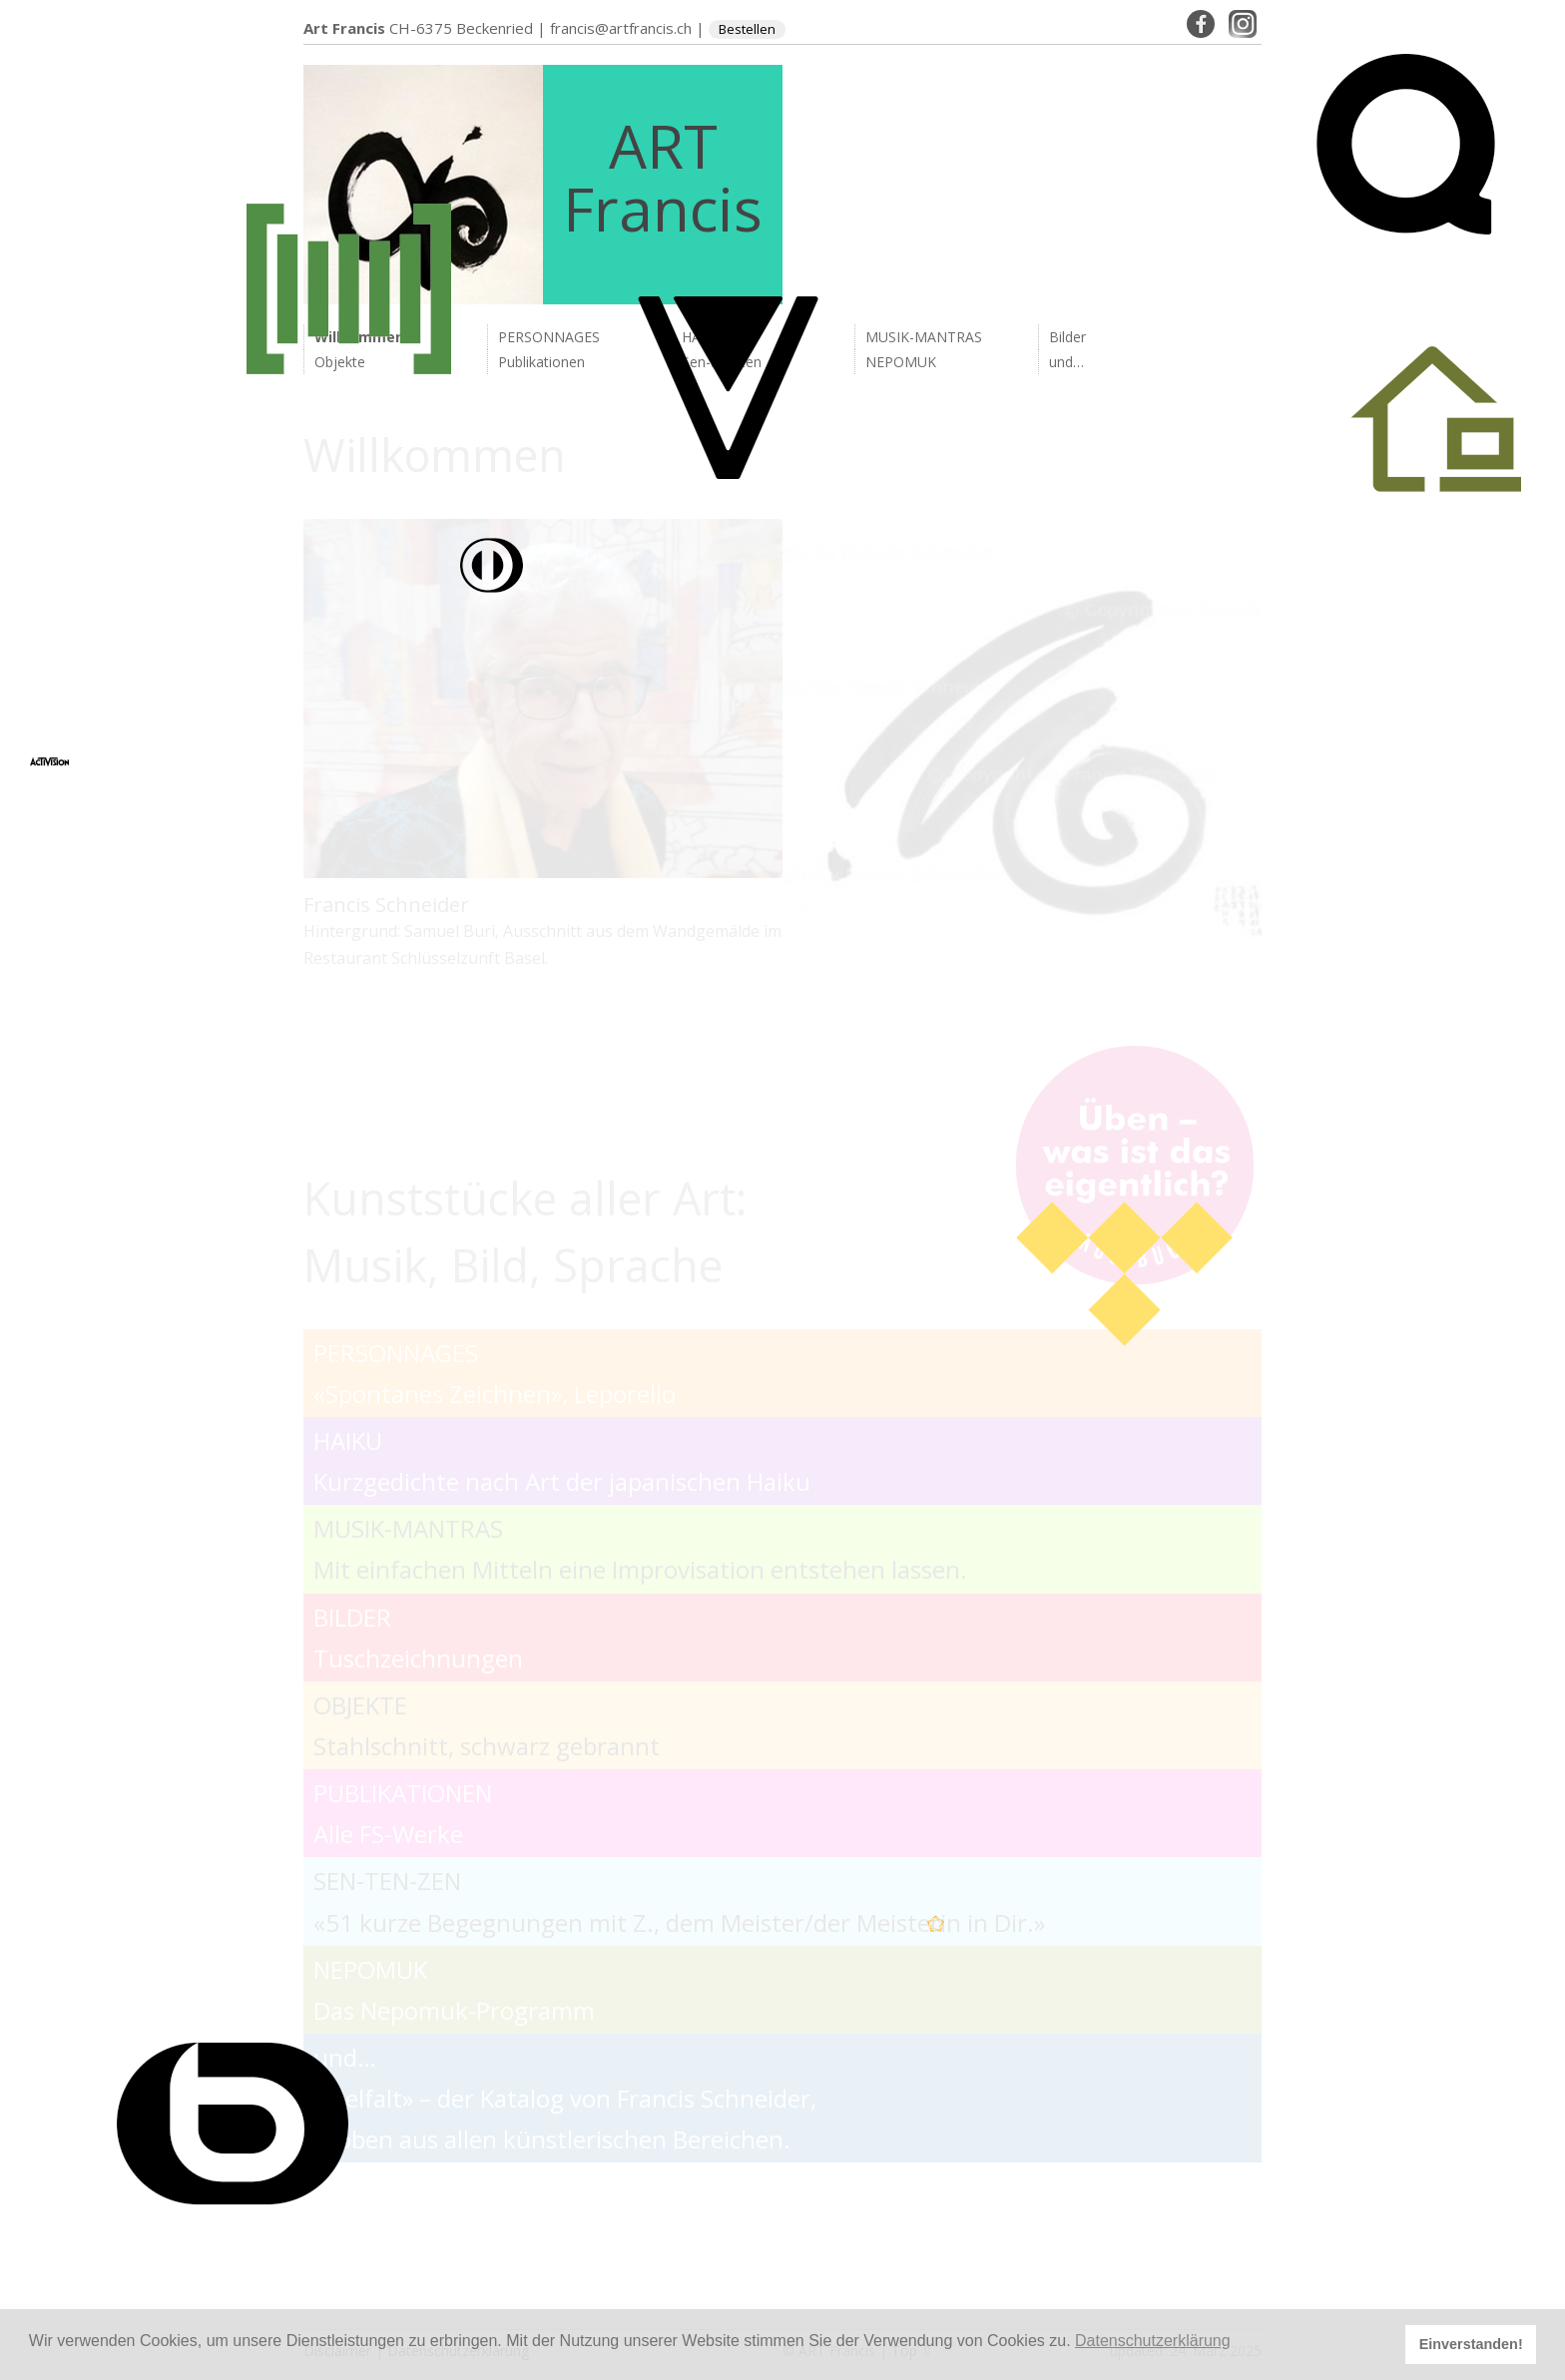 Image resolution: width=1565 pixels, height=2380 pixels. What do you see at coordinates (935, 1923) in the screenshot?
I see `PySyft library or framework logo` at bounding box center [935, 1923].